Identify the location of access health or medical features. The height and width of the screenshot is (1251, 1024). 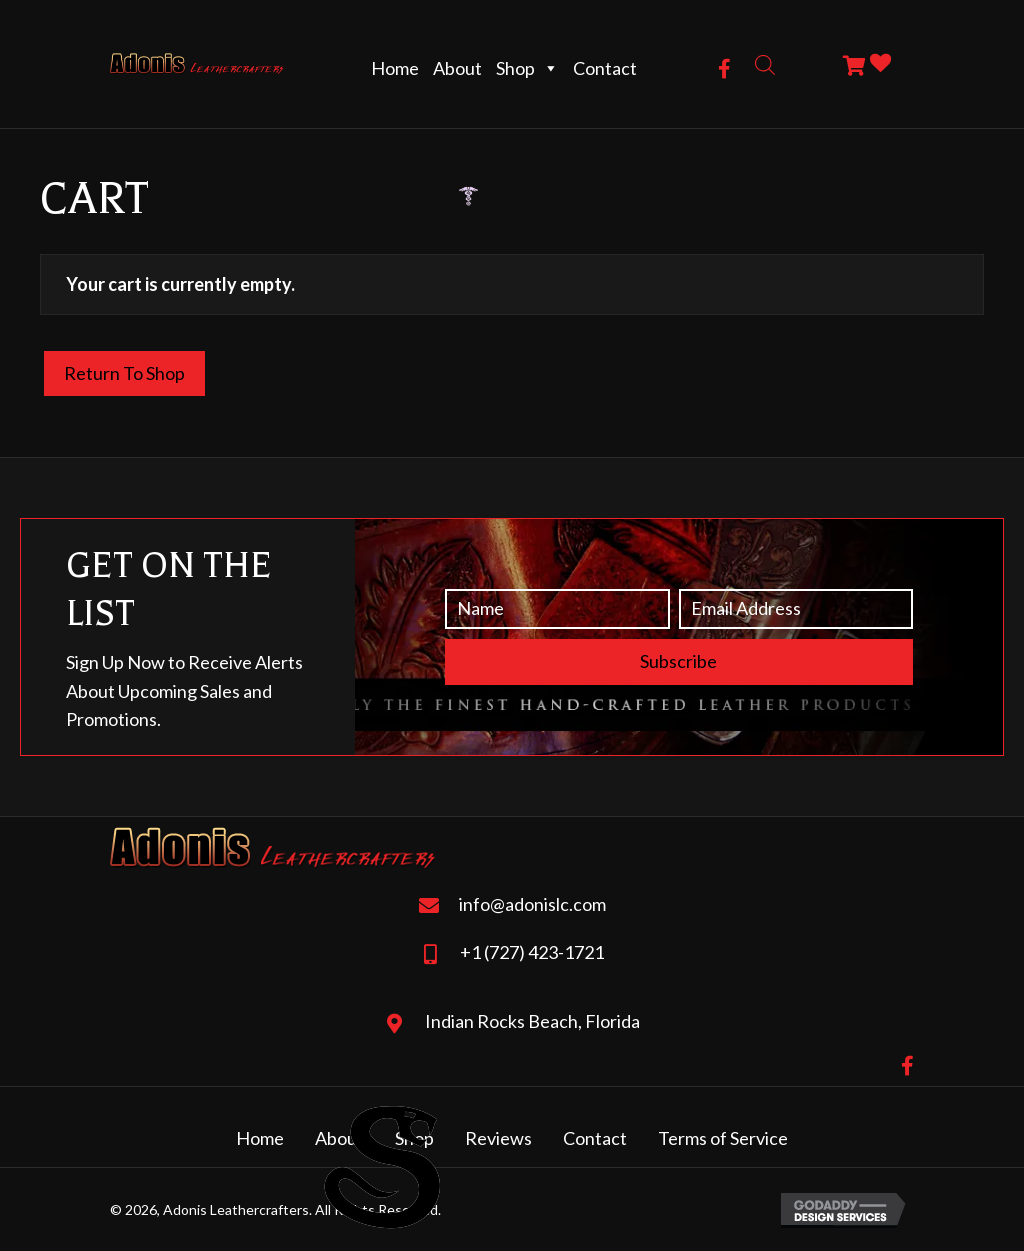
(468, 196).